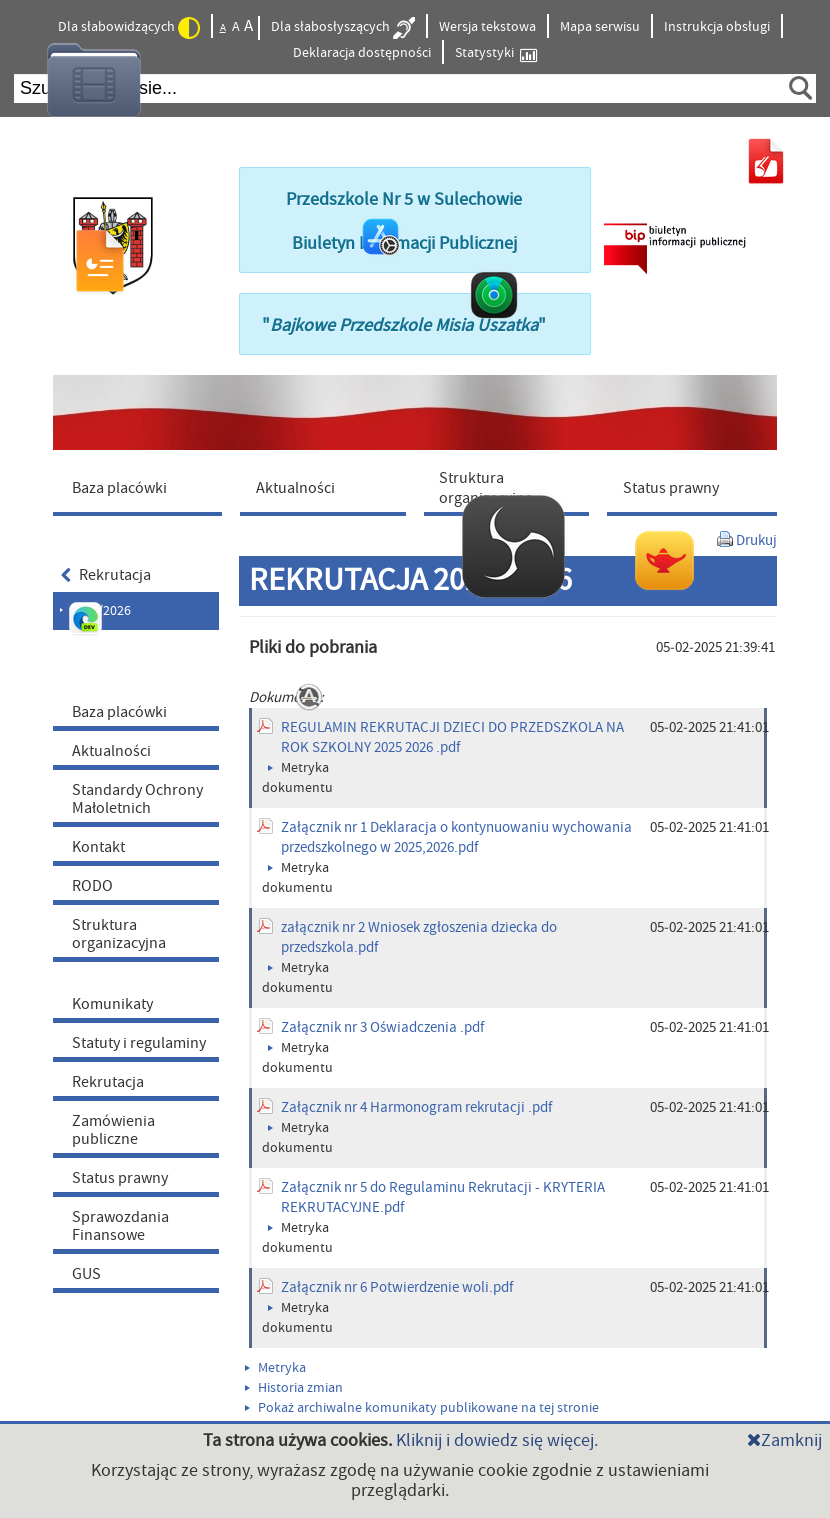  Describe the element at coordinates (309, 697) in the screenshot. I see `open the software update manager` at that location.